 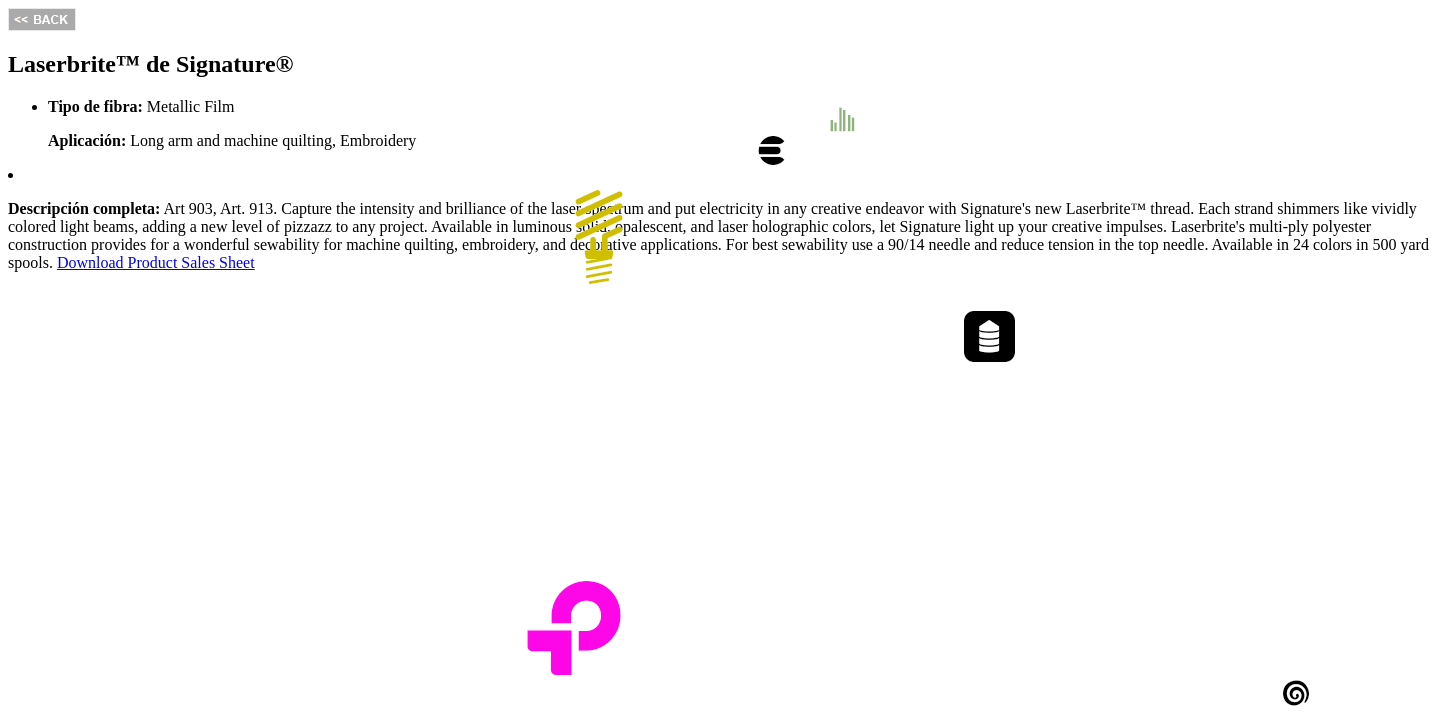 I want to click on lumen technologies company logo, so click(x=599, y=237).